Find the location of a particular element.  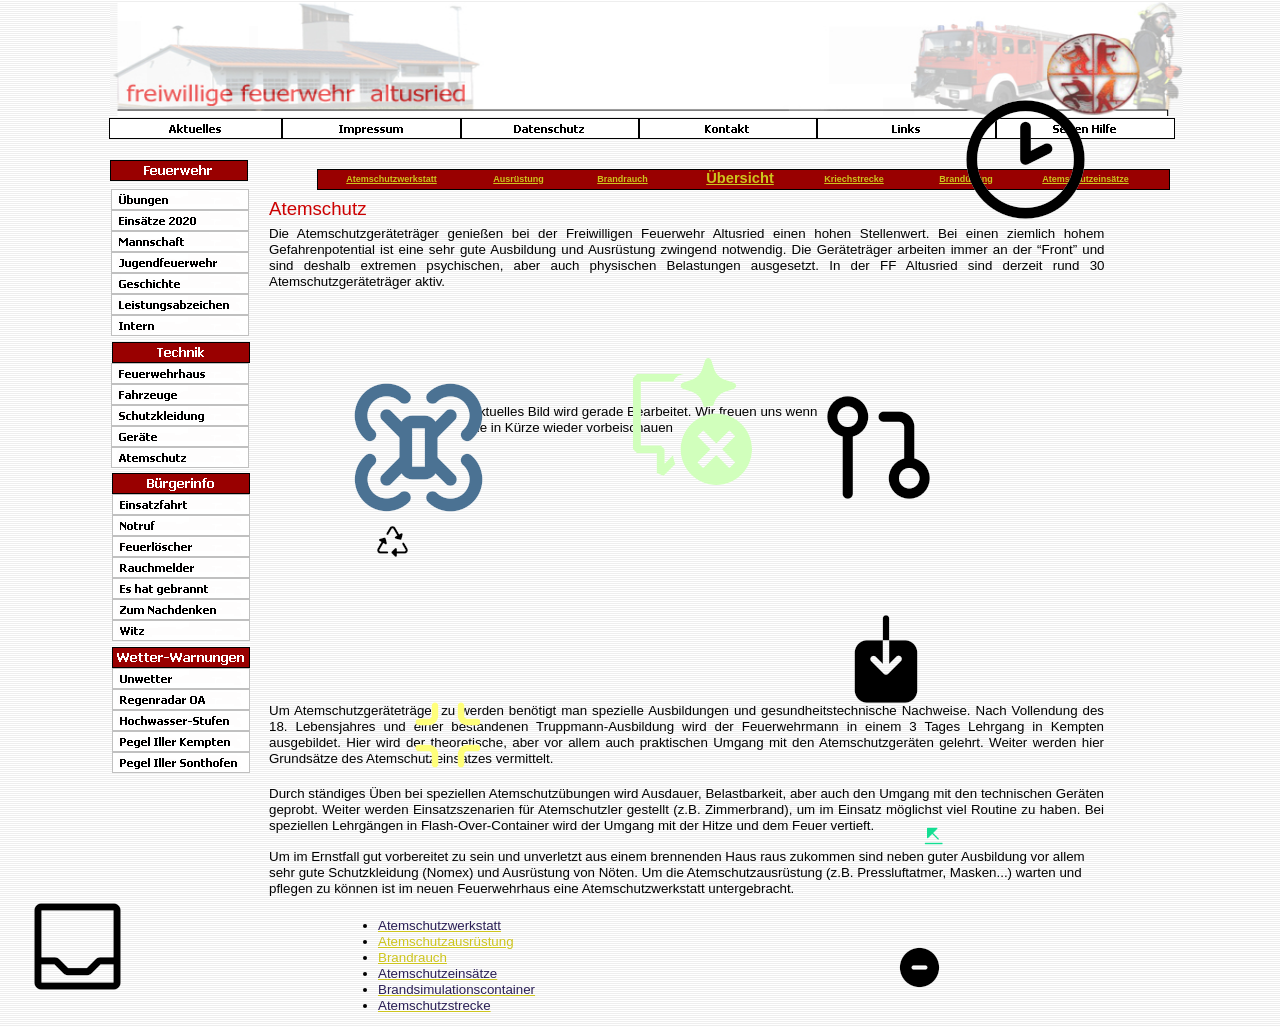

download file to device is located at coordinates (886, 659).